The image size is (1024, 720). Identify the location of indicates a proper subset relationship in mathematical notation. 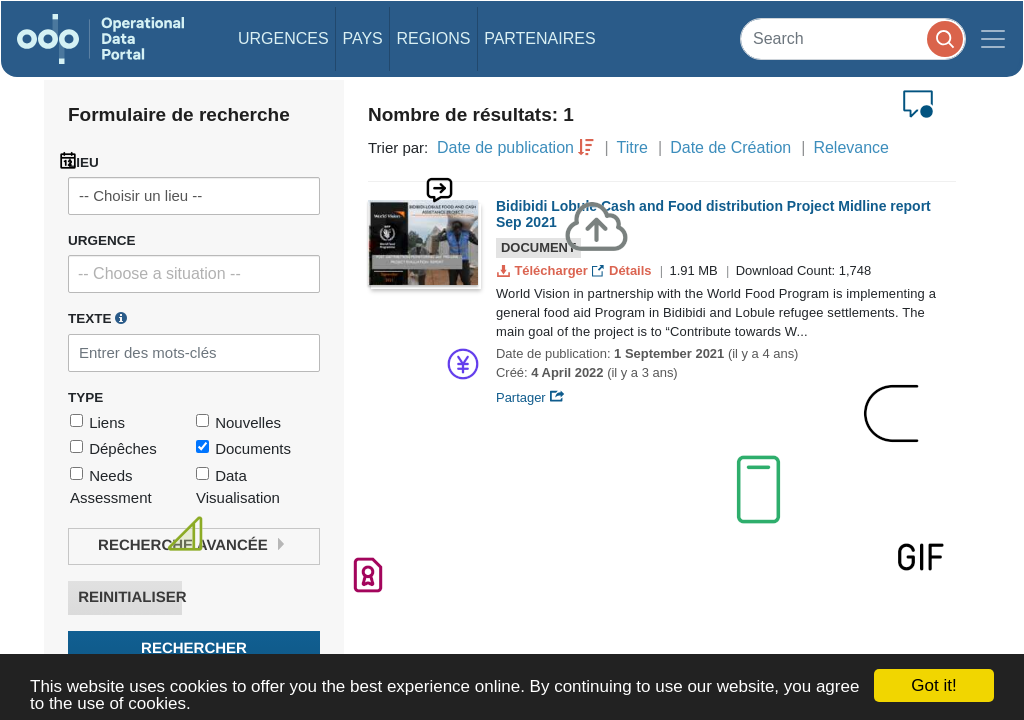
(892, 413).